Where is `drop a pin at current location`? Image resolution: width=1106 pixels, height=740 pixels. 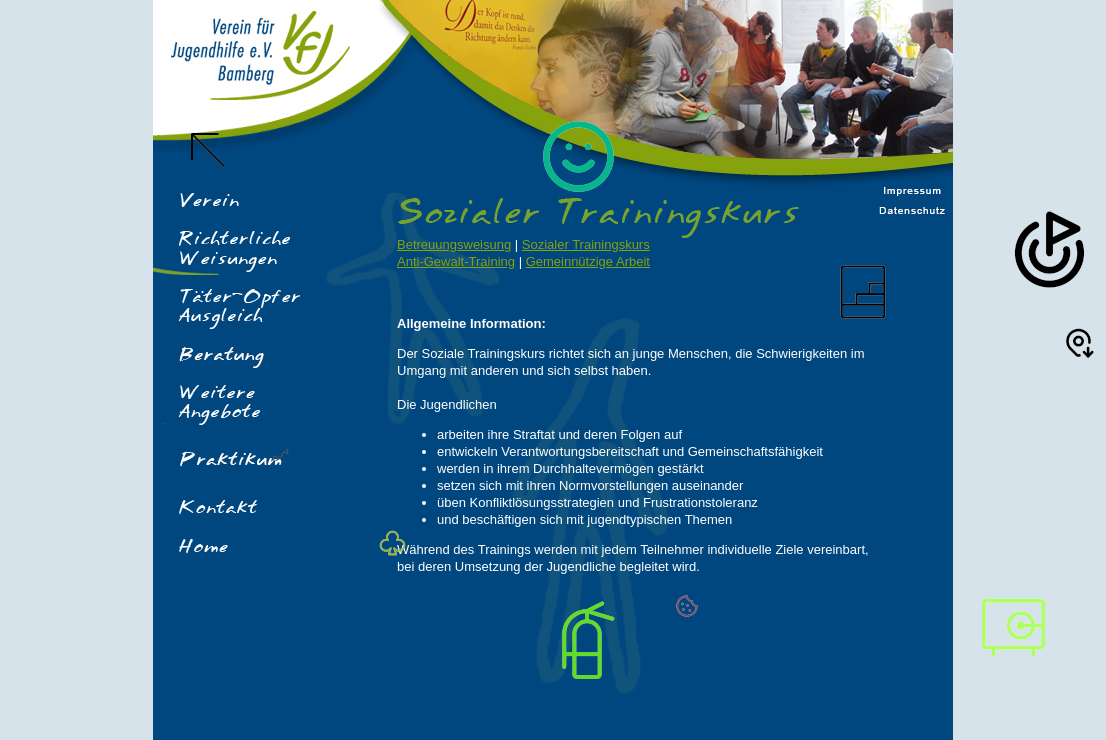
drop a pin at current location is located at coordinates (1078, 342).